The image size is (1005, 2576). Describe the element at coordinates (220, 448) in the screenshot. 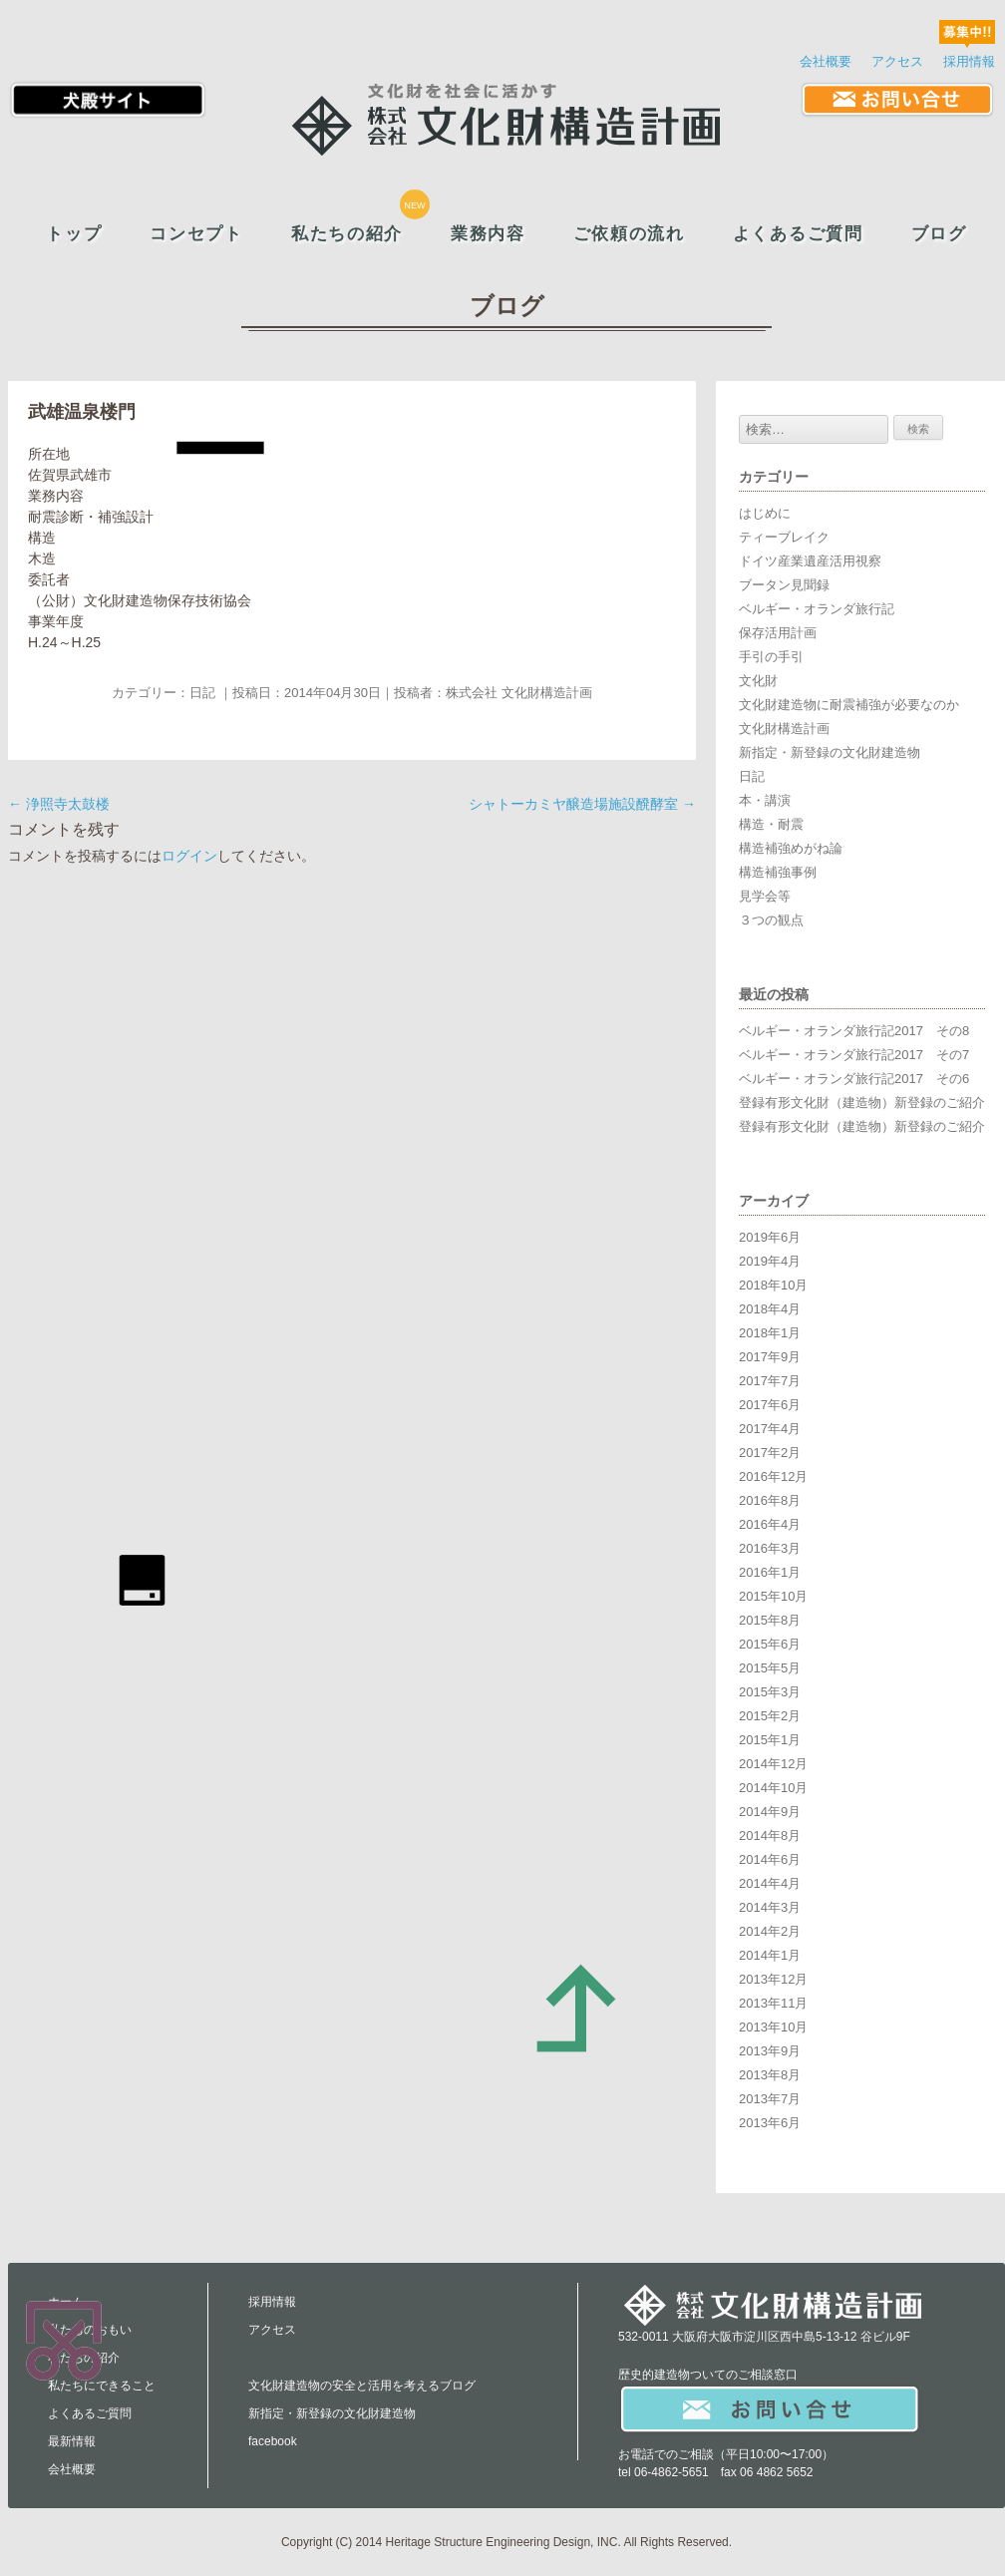

I see `remove or subtract an item` at that location.